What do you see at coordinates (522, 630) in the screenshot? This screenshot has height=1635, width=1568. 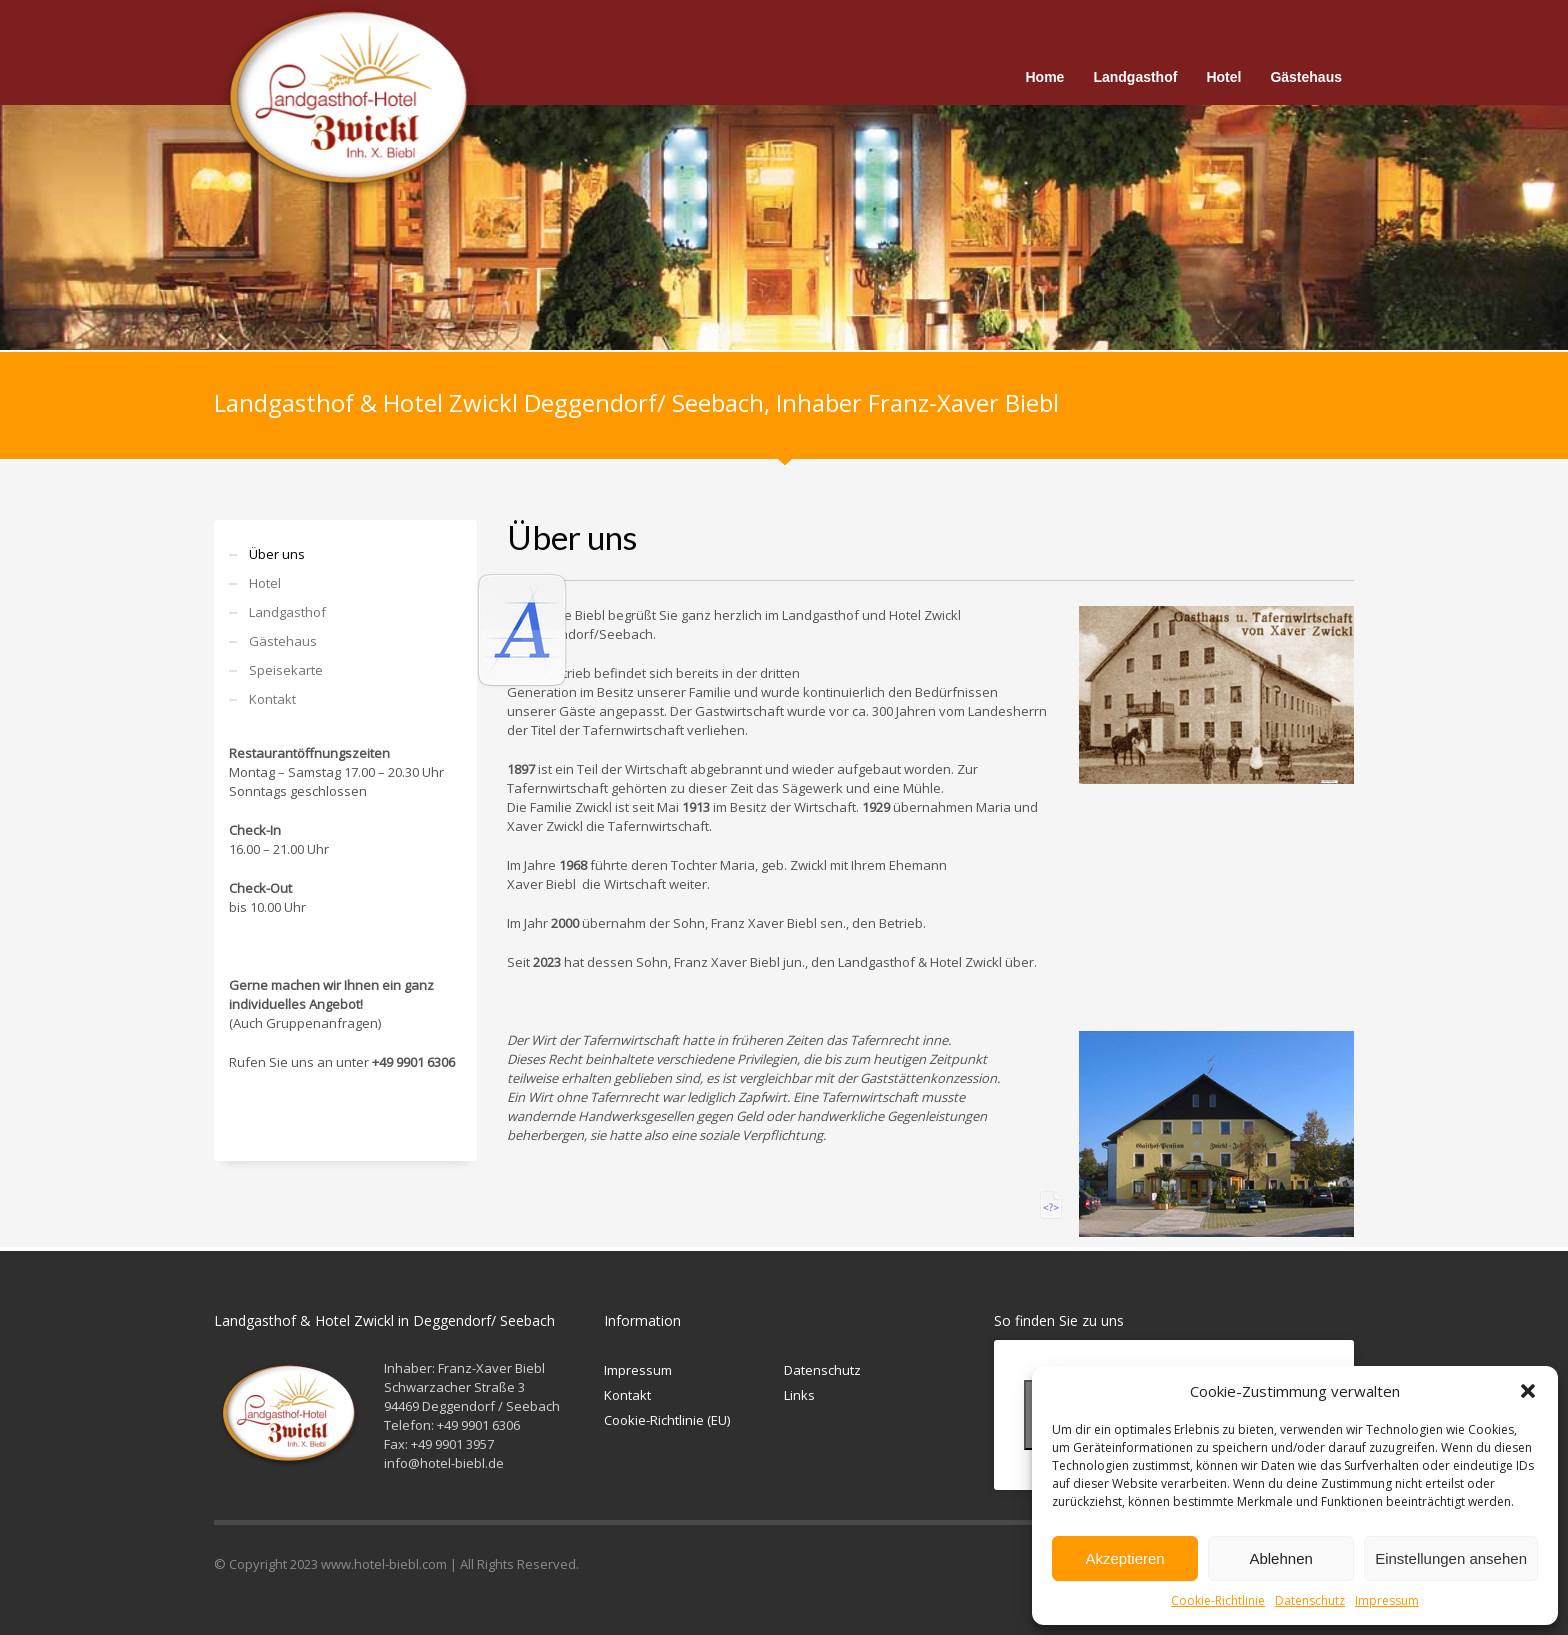 I see `open a font file` at bounding box center [522, 630].